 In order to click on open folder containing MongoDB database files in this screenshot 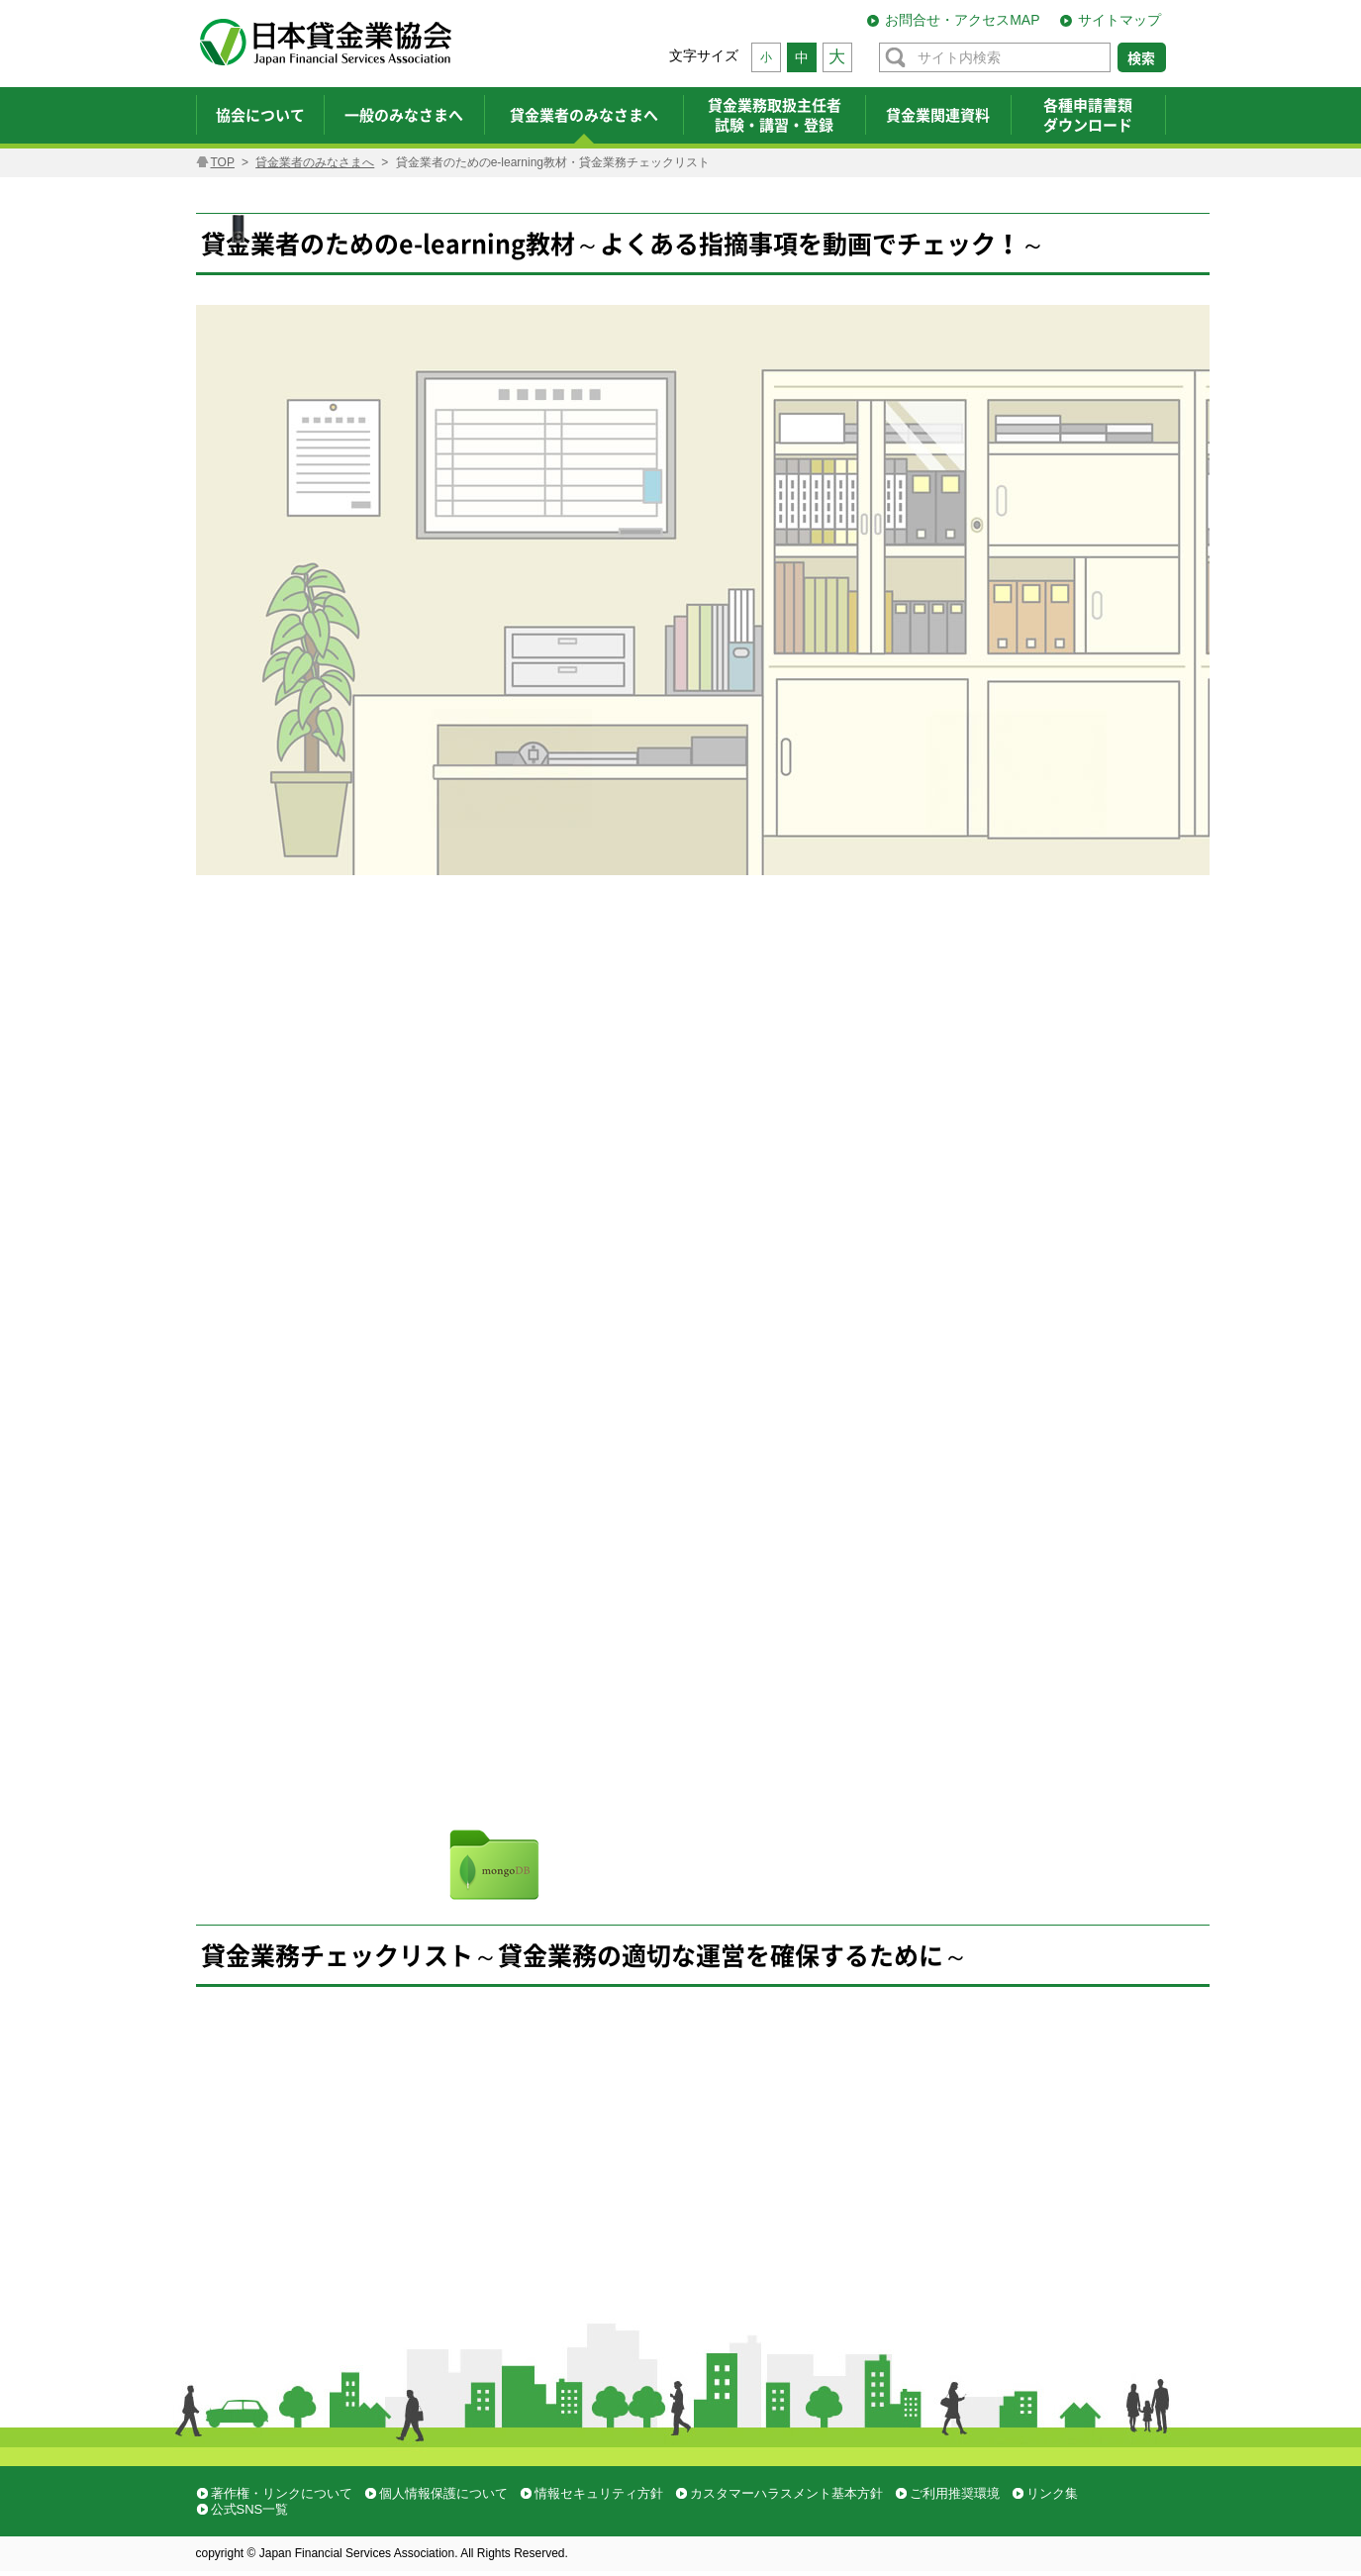, I will do `click(494, 1867)`.